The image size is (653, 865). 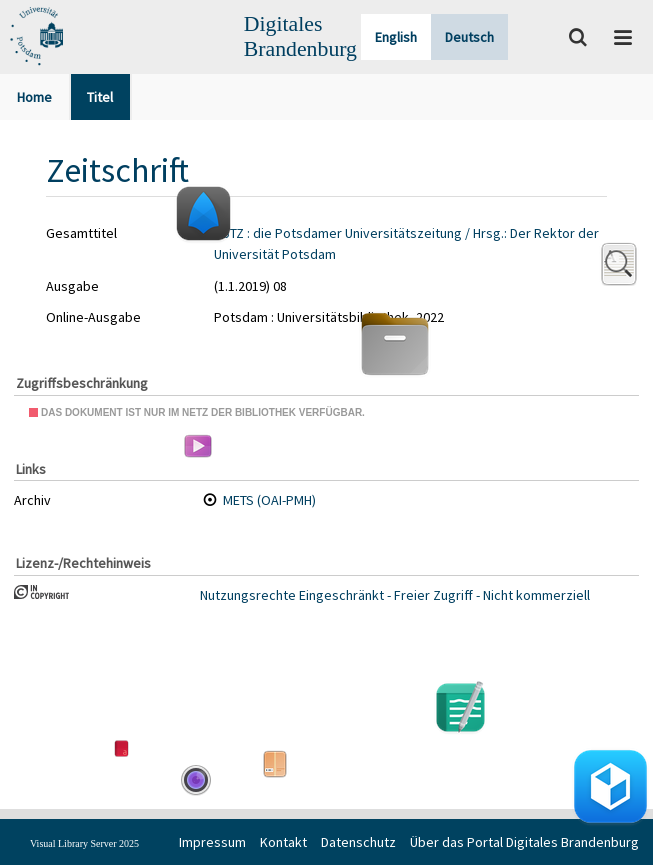 I want to click on open the dictionary app, so click(x=121, y=748).